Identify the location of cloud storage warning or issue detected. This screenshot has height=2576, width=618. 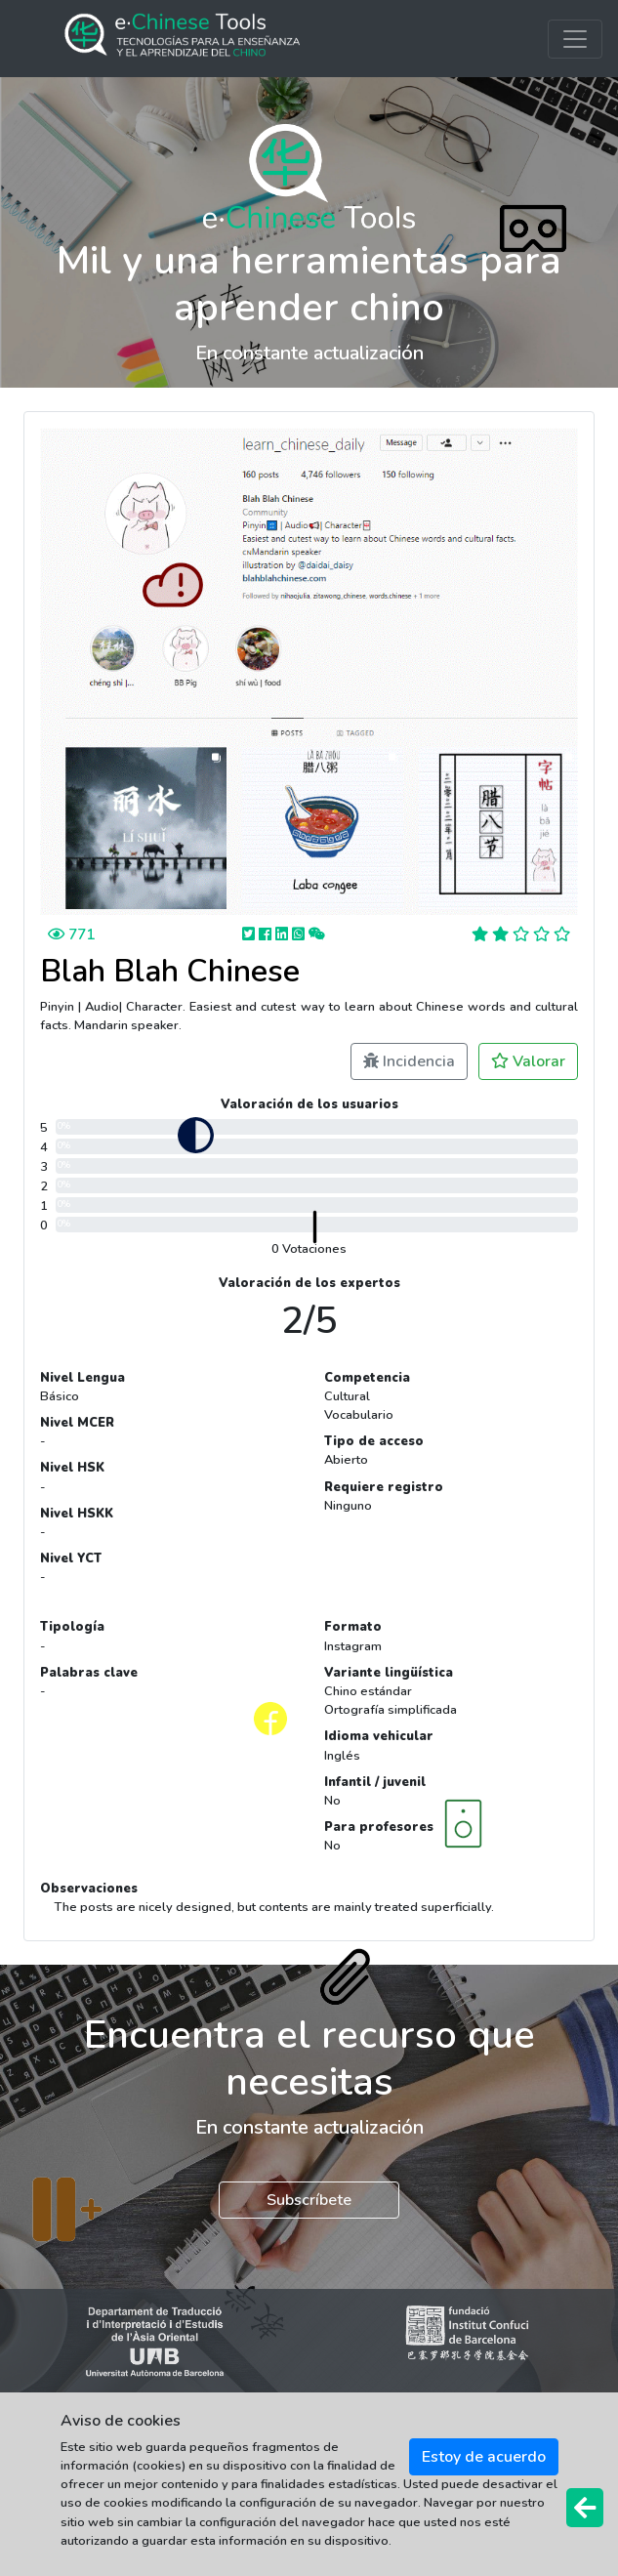
(173, 585).